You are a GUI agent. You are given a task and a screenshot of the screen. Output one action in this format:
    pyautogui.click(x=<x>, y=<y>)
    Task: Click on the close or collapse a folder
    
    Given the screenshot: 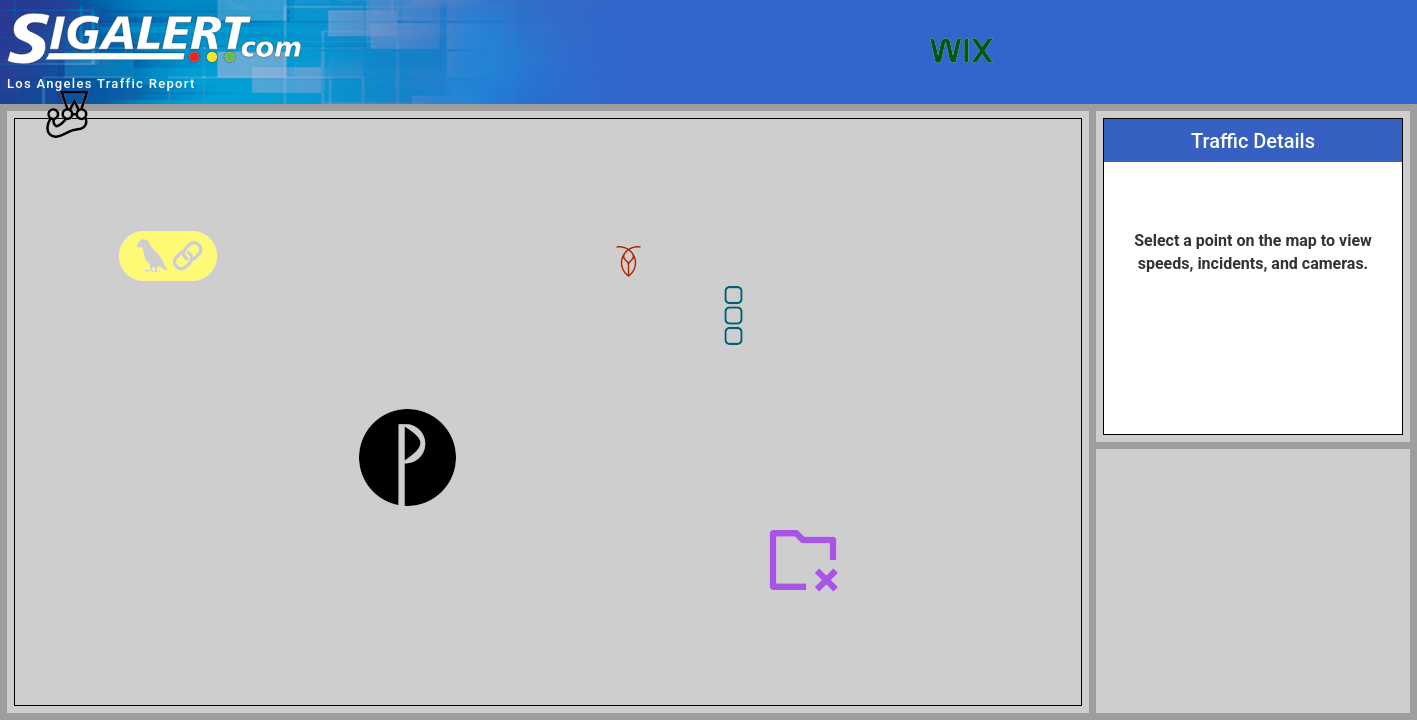 What is the action you would take?
    pyautogui.click(x=803, y=560)
    